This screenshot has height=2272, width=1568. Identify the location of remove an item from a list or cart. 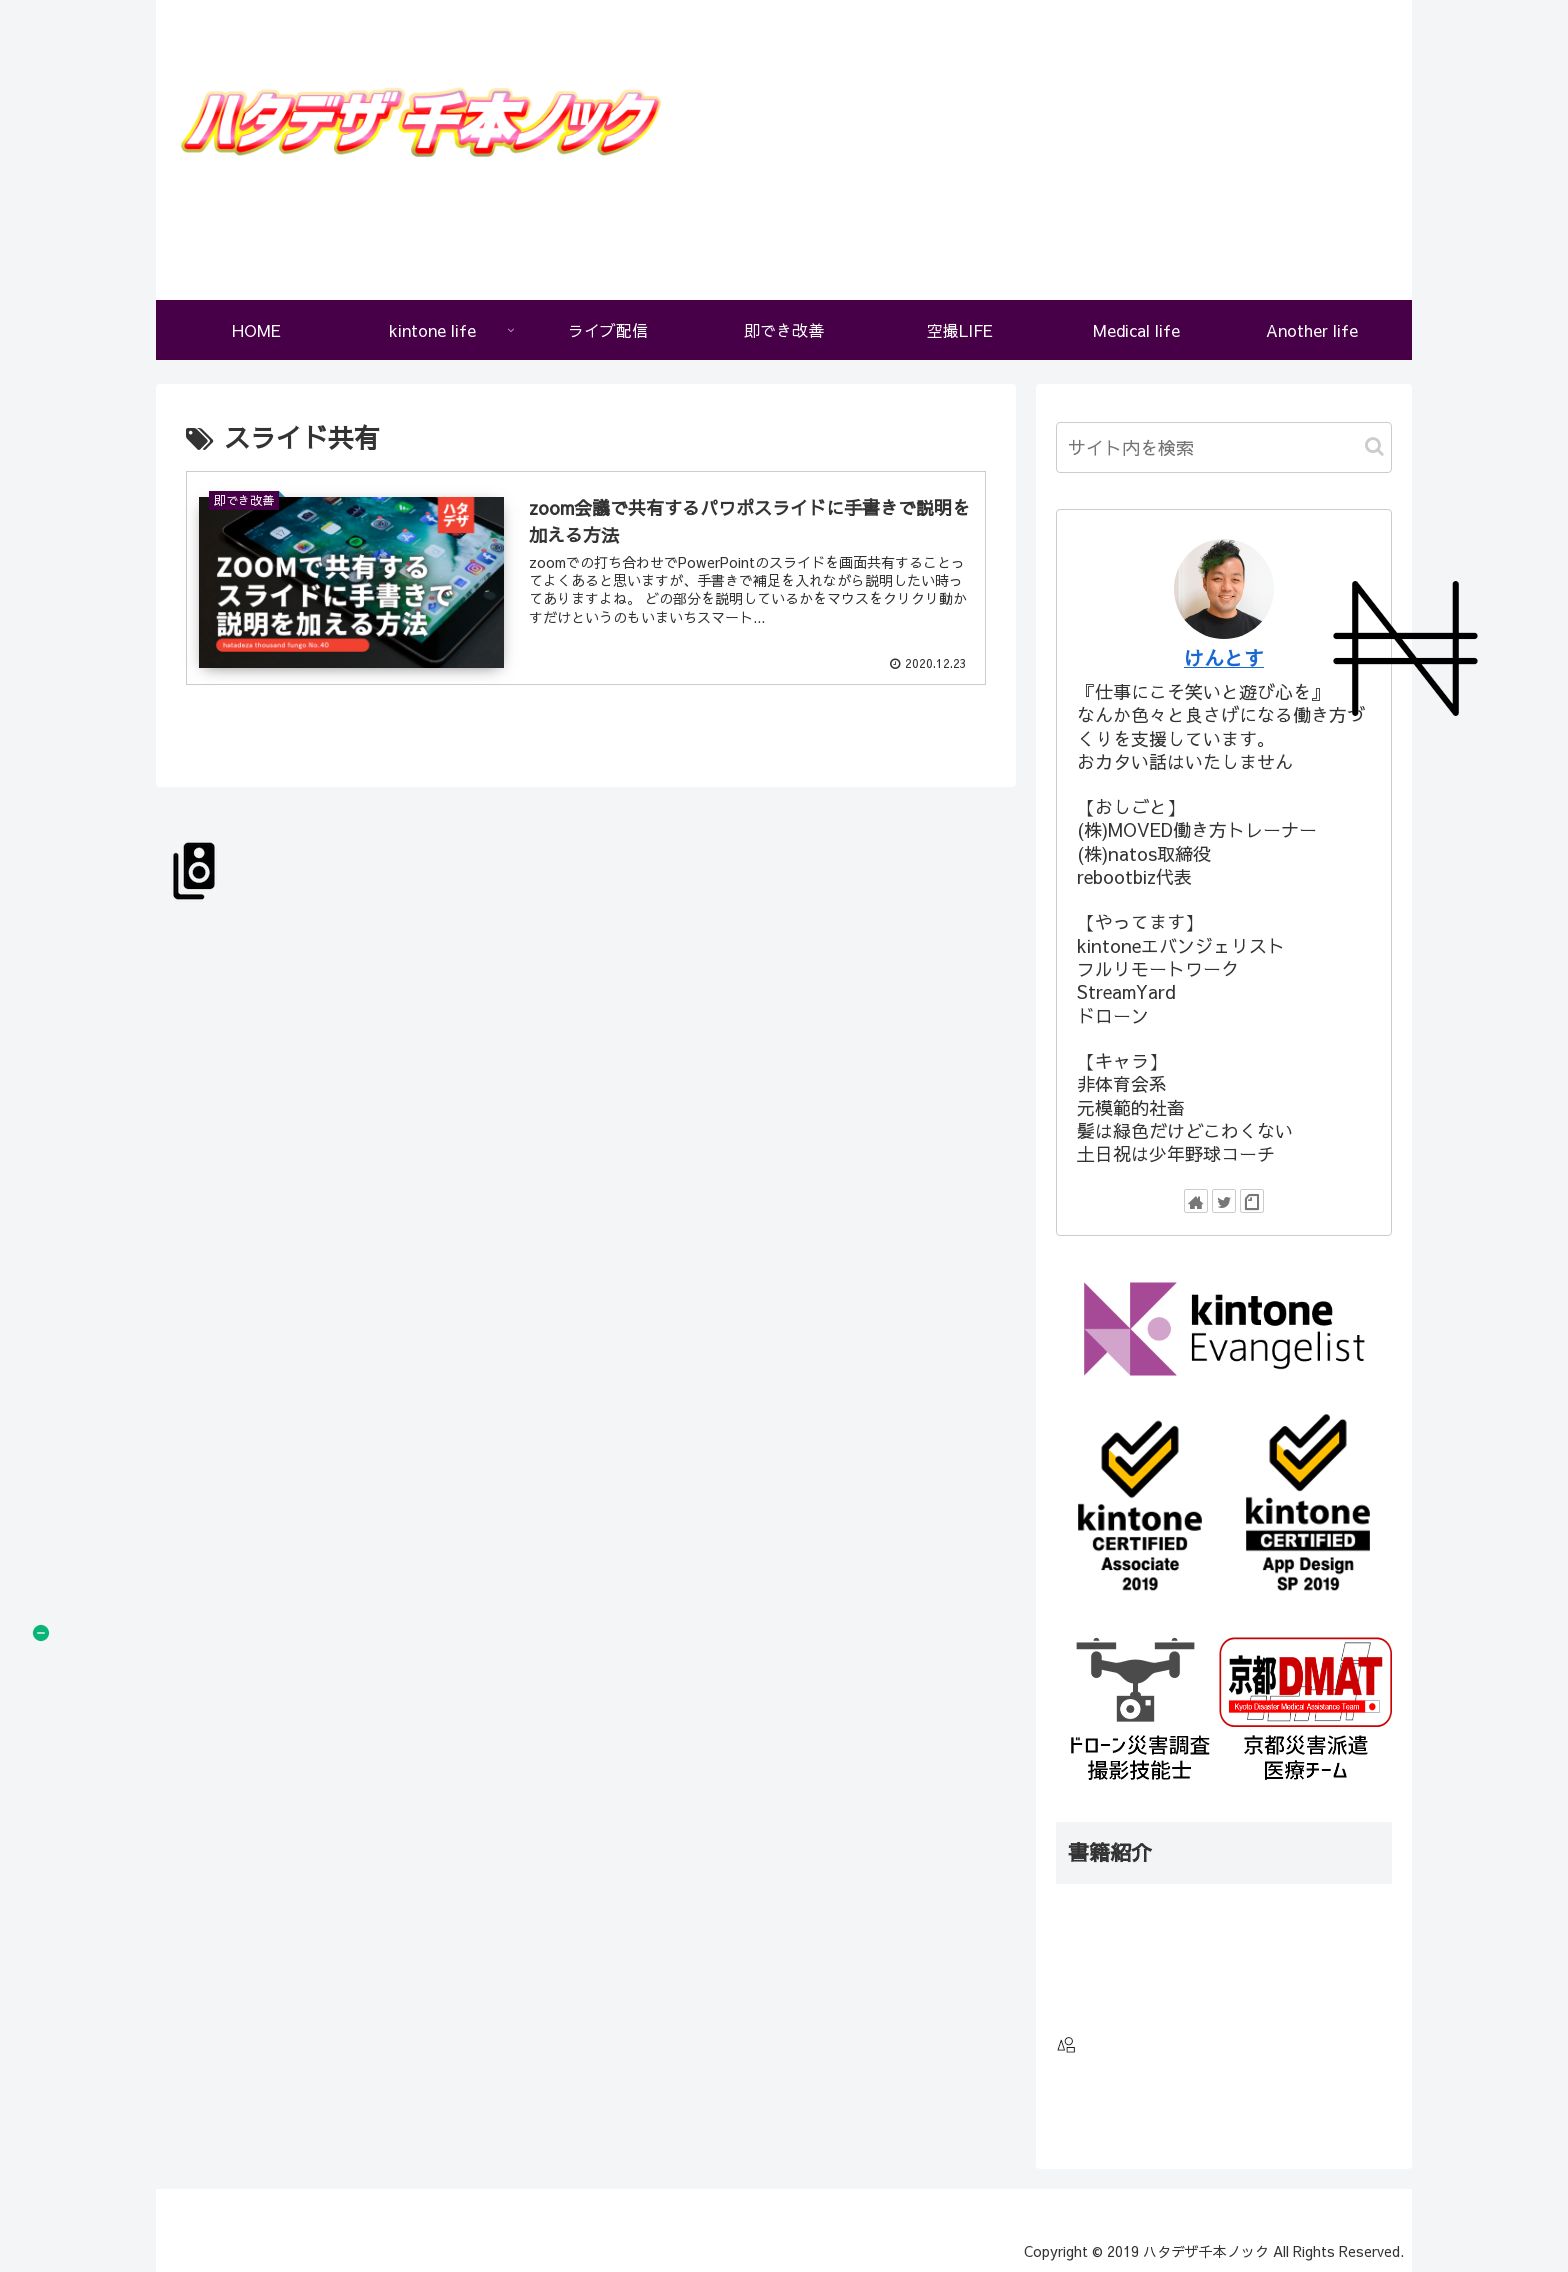
(41, 1633).